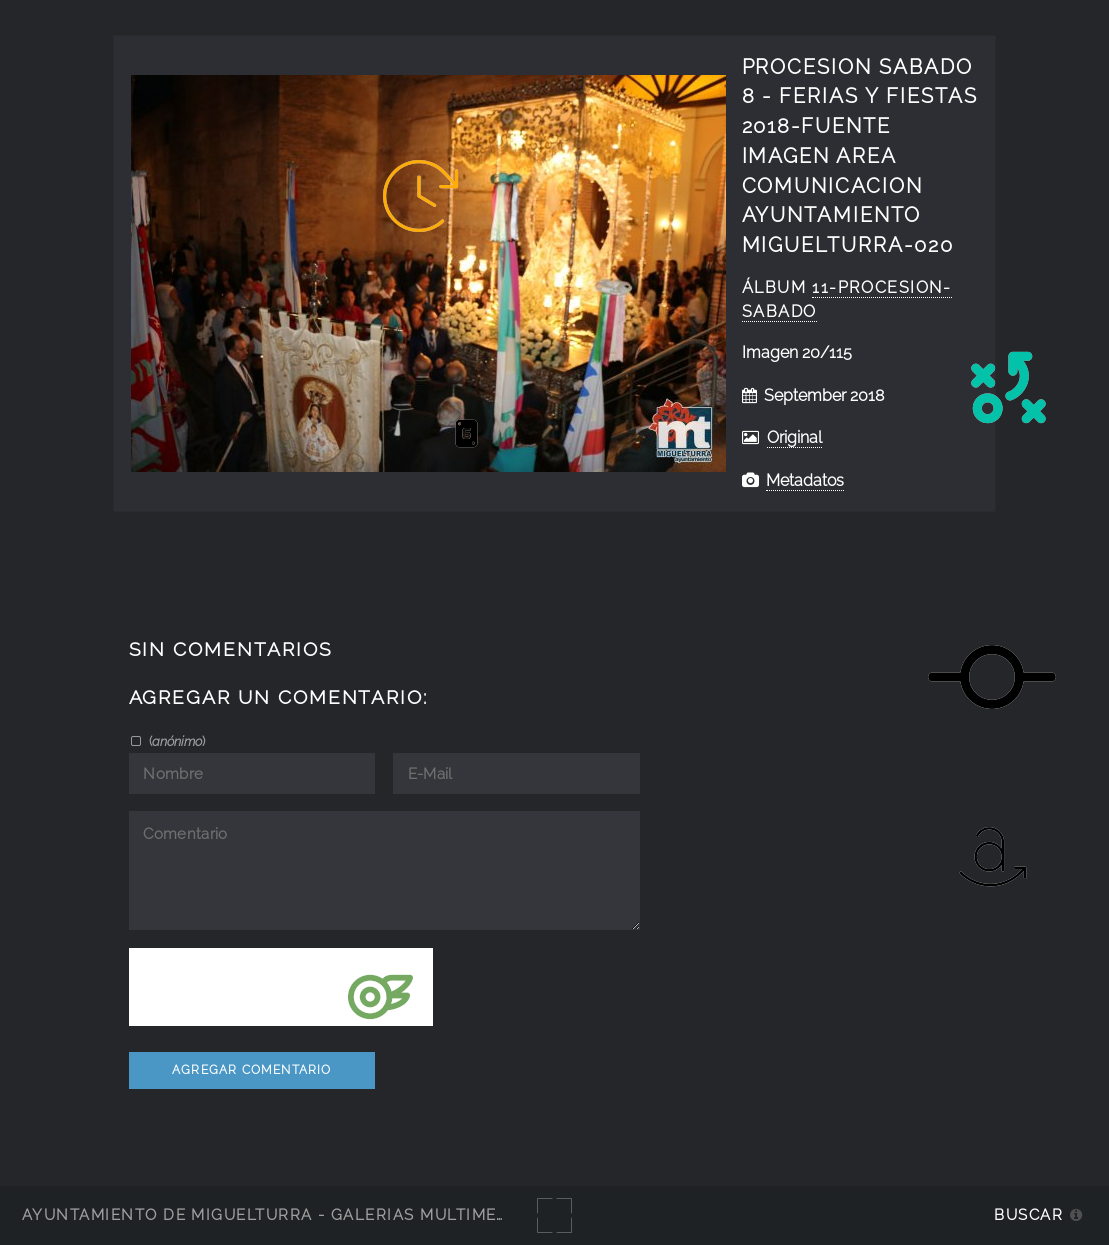 The height and width of the screenshot is (1245, 1109). What do you see at coordinates (466, 433) in the screenshot?
I see `a six of any suit in a card game` at bounding box center [466, 433].